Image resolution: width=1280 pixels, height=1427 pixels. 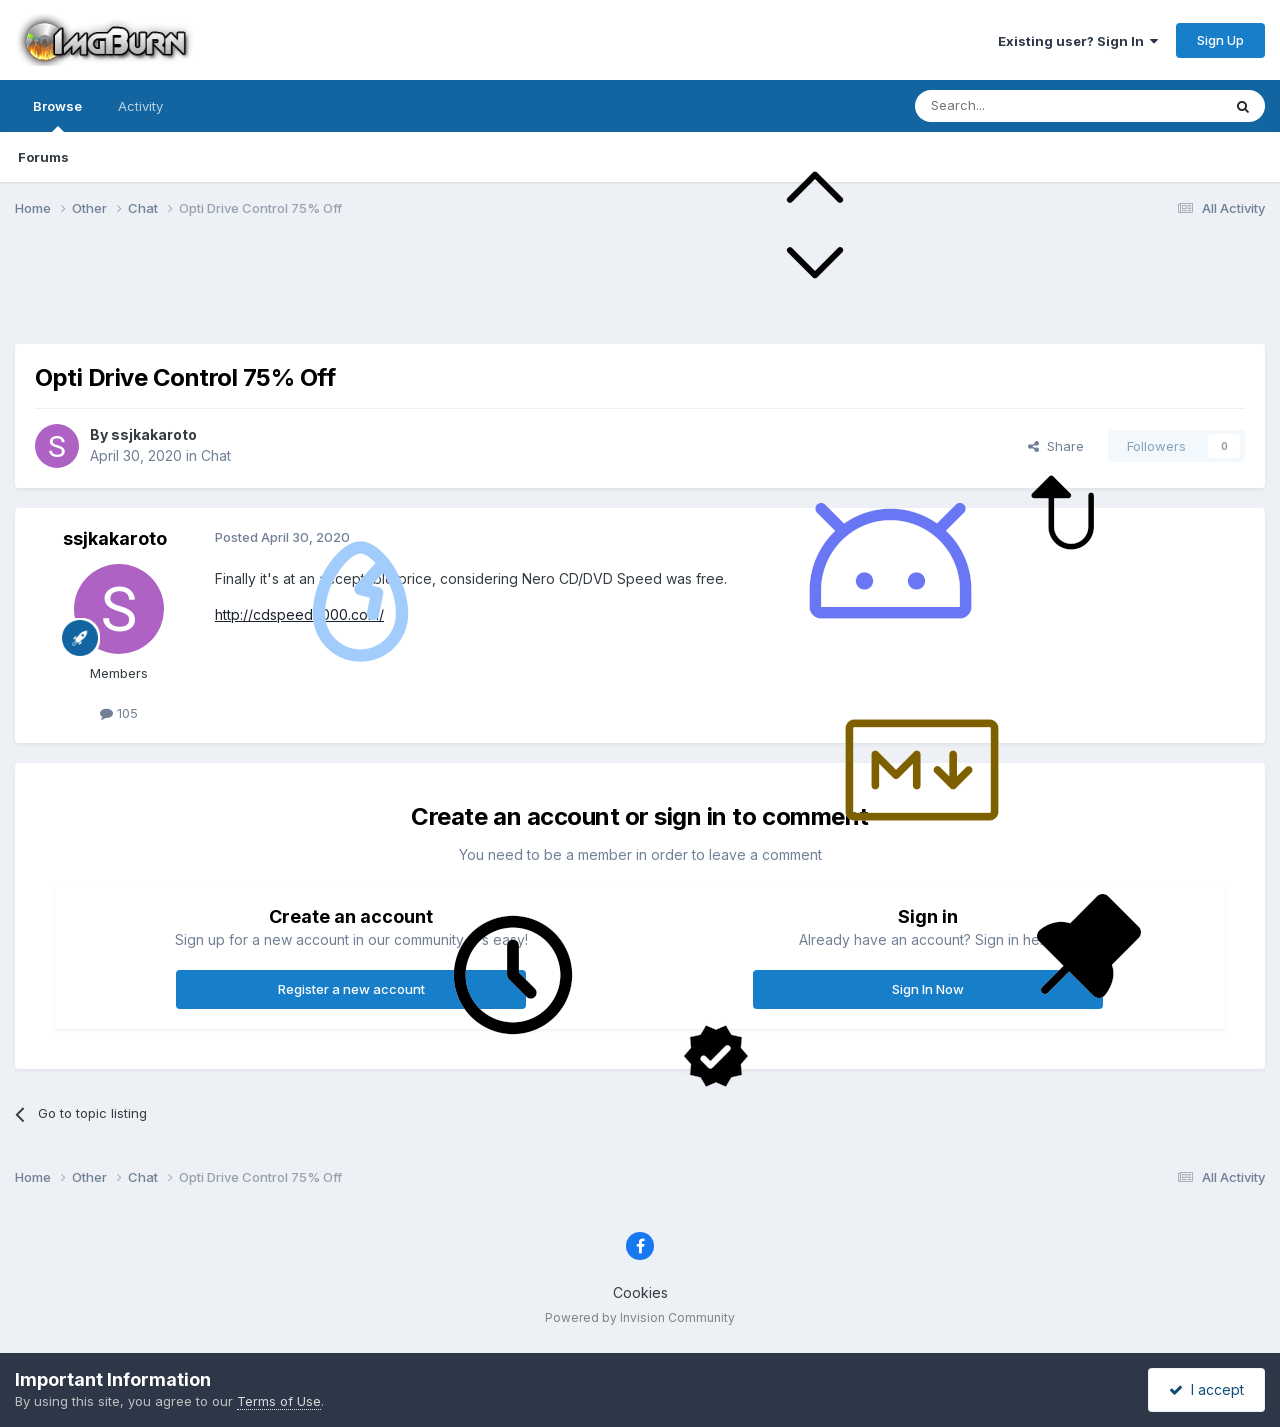 What do you see at coordinates (513, 975) in the screenshot?
I see `view time or clock settings` at bounding box center [513, 975].